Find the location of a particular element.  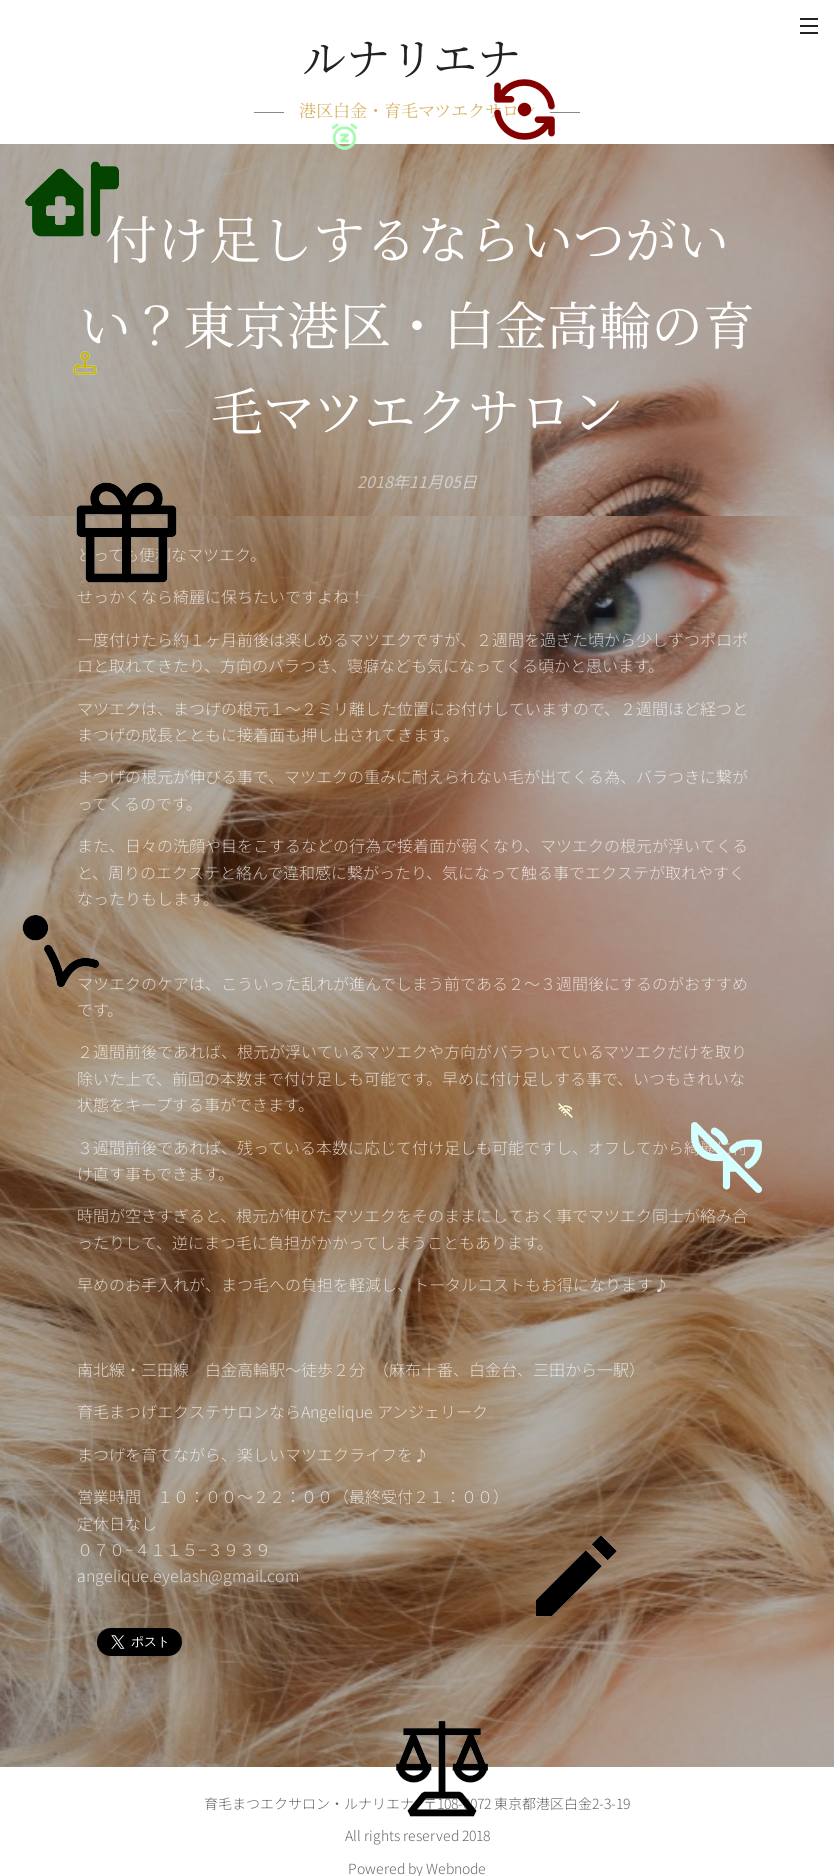

redeem a gift or reward is located at coordinates (126, 532).